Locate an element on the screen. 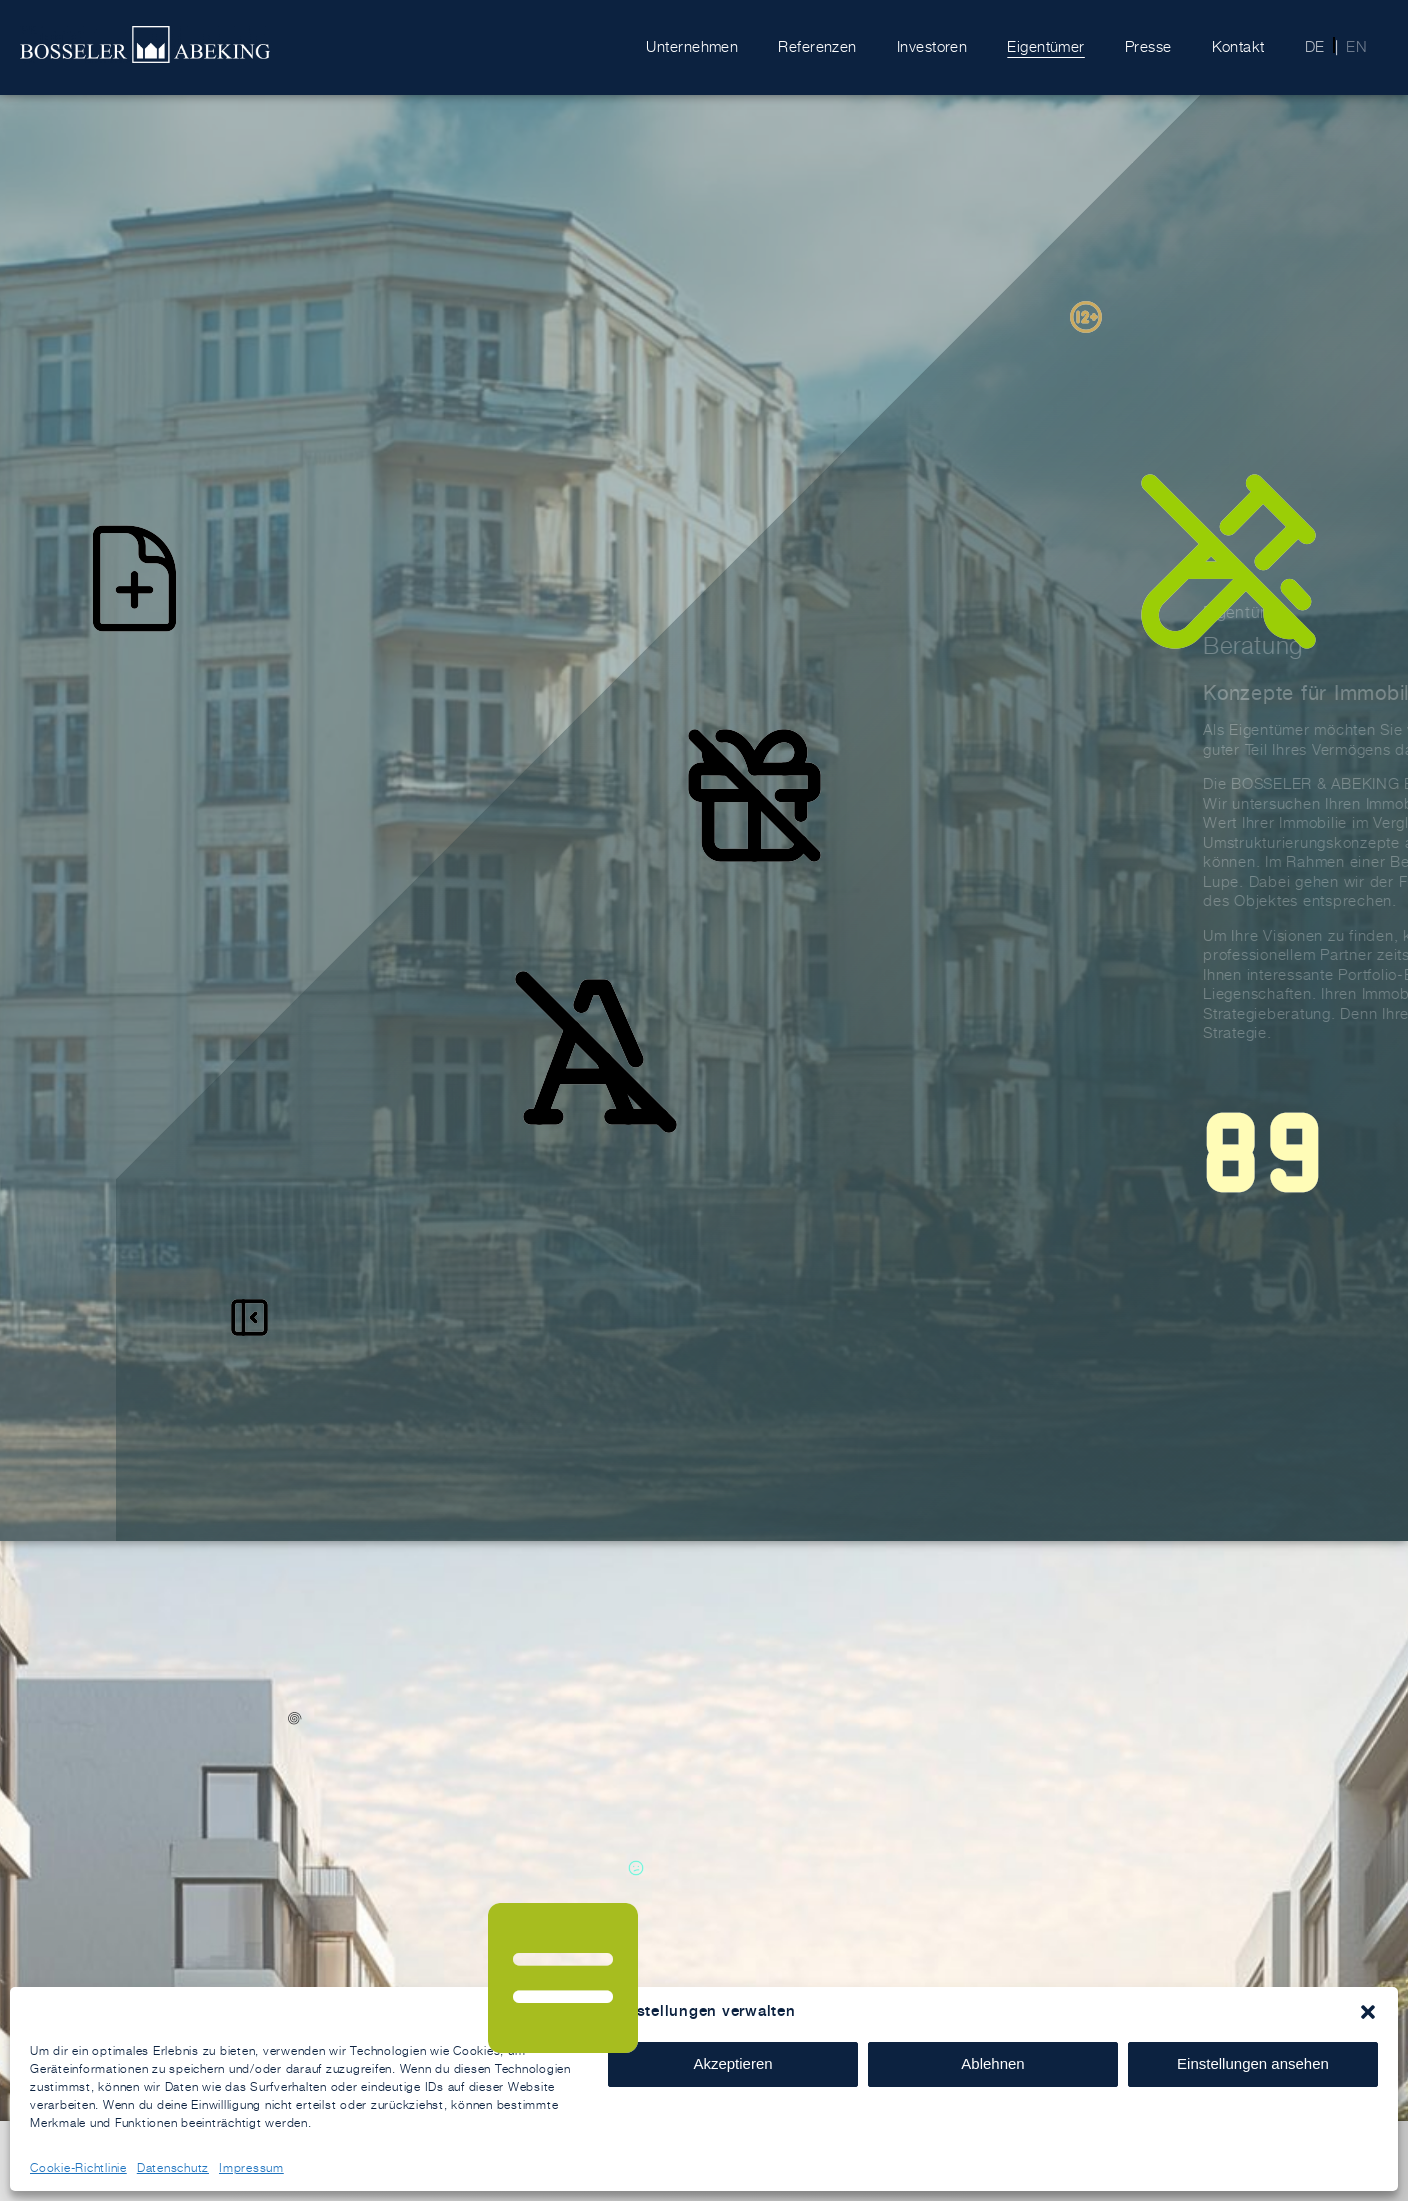  indicates equality or comparison between values is located at coordinates (563, 1978).